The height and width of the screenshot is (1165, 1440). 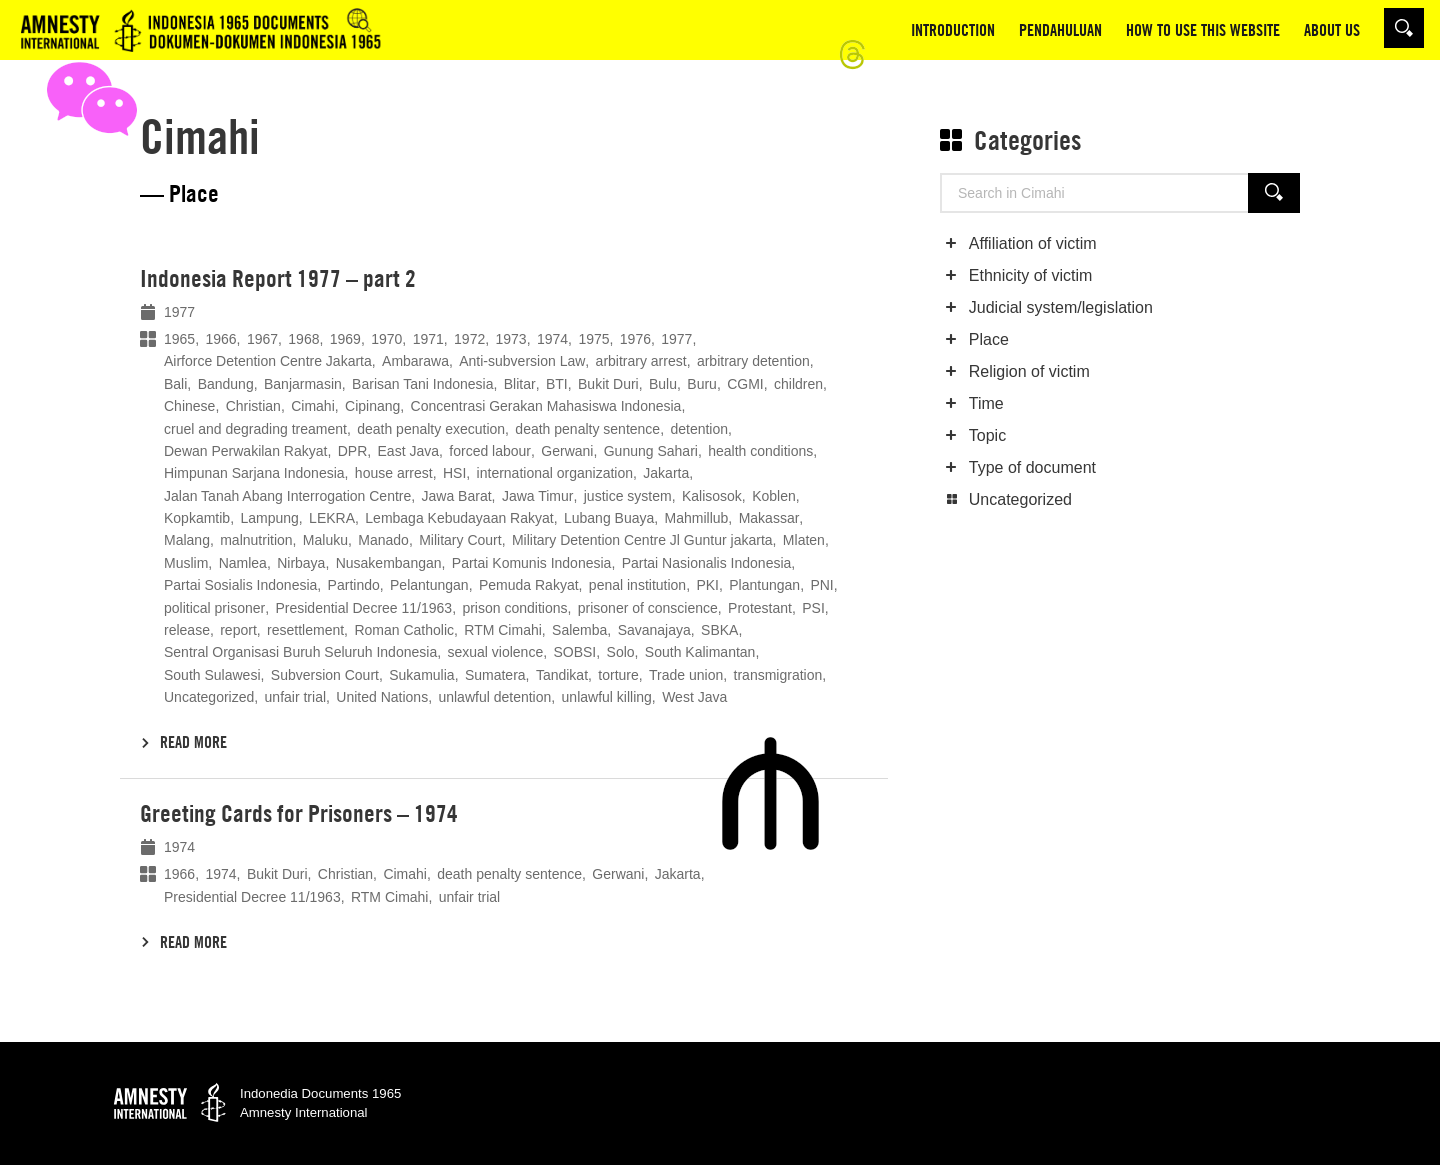 I want to click on indicates azerbaijani manat currency, so click(x=770, y=793).